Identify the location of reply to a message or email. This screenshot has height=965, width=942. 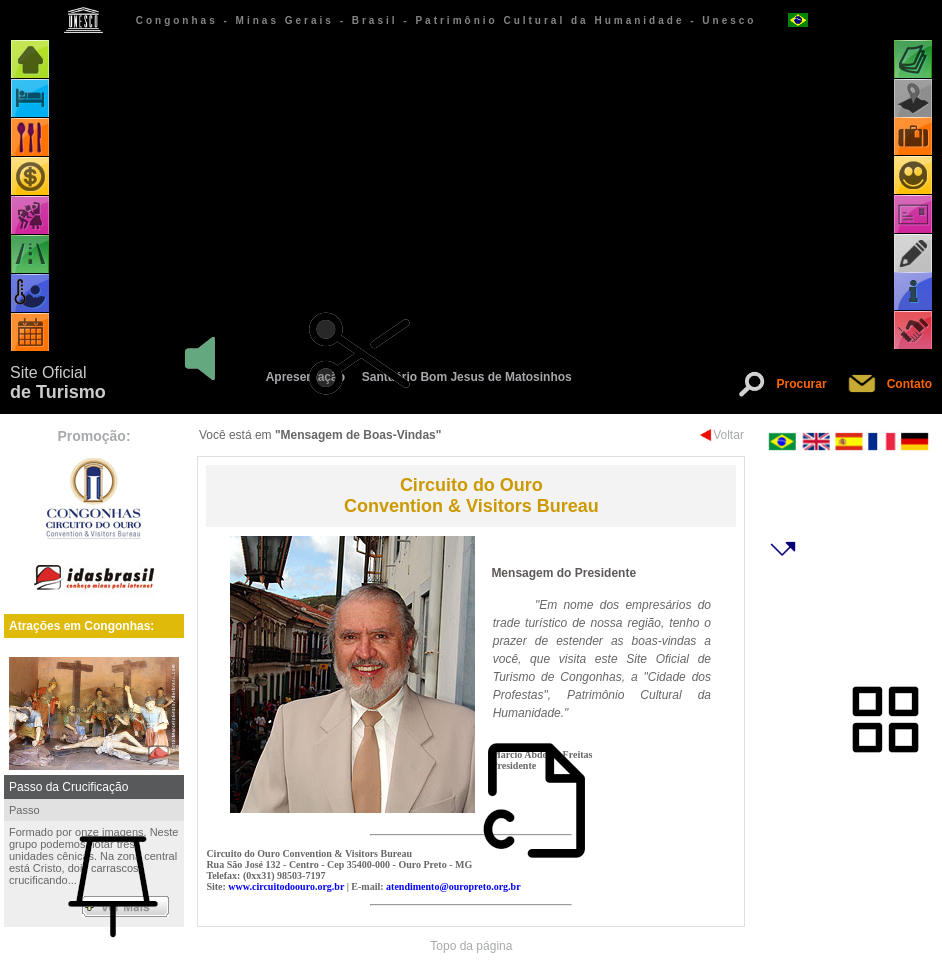
(783, 548).